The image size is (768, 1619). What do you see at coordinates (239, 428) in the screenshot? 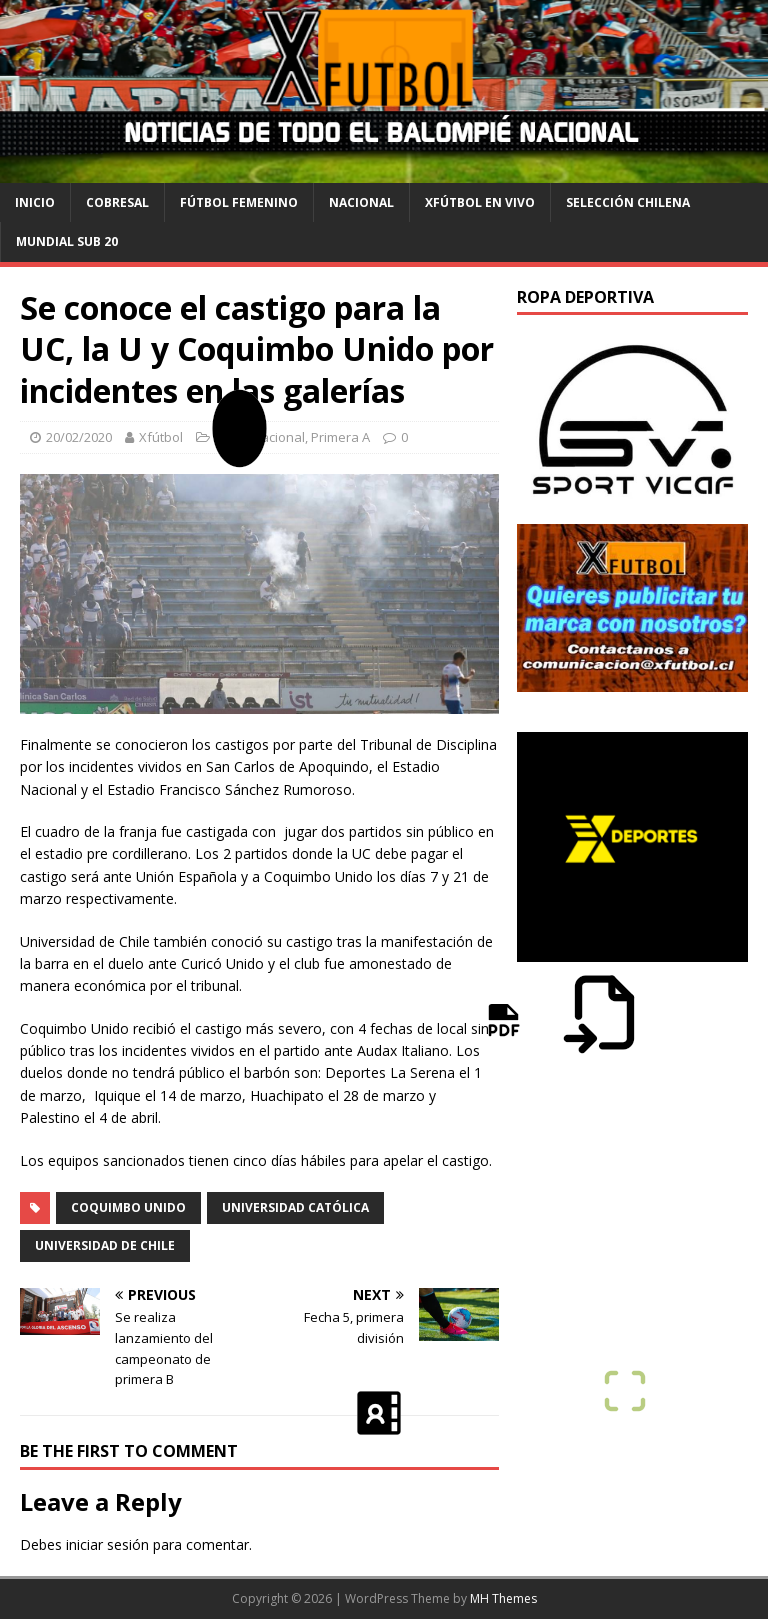
I see `indicates a filled or selected state` at bounding box center [239, 428].